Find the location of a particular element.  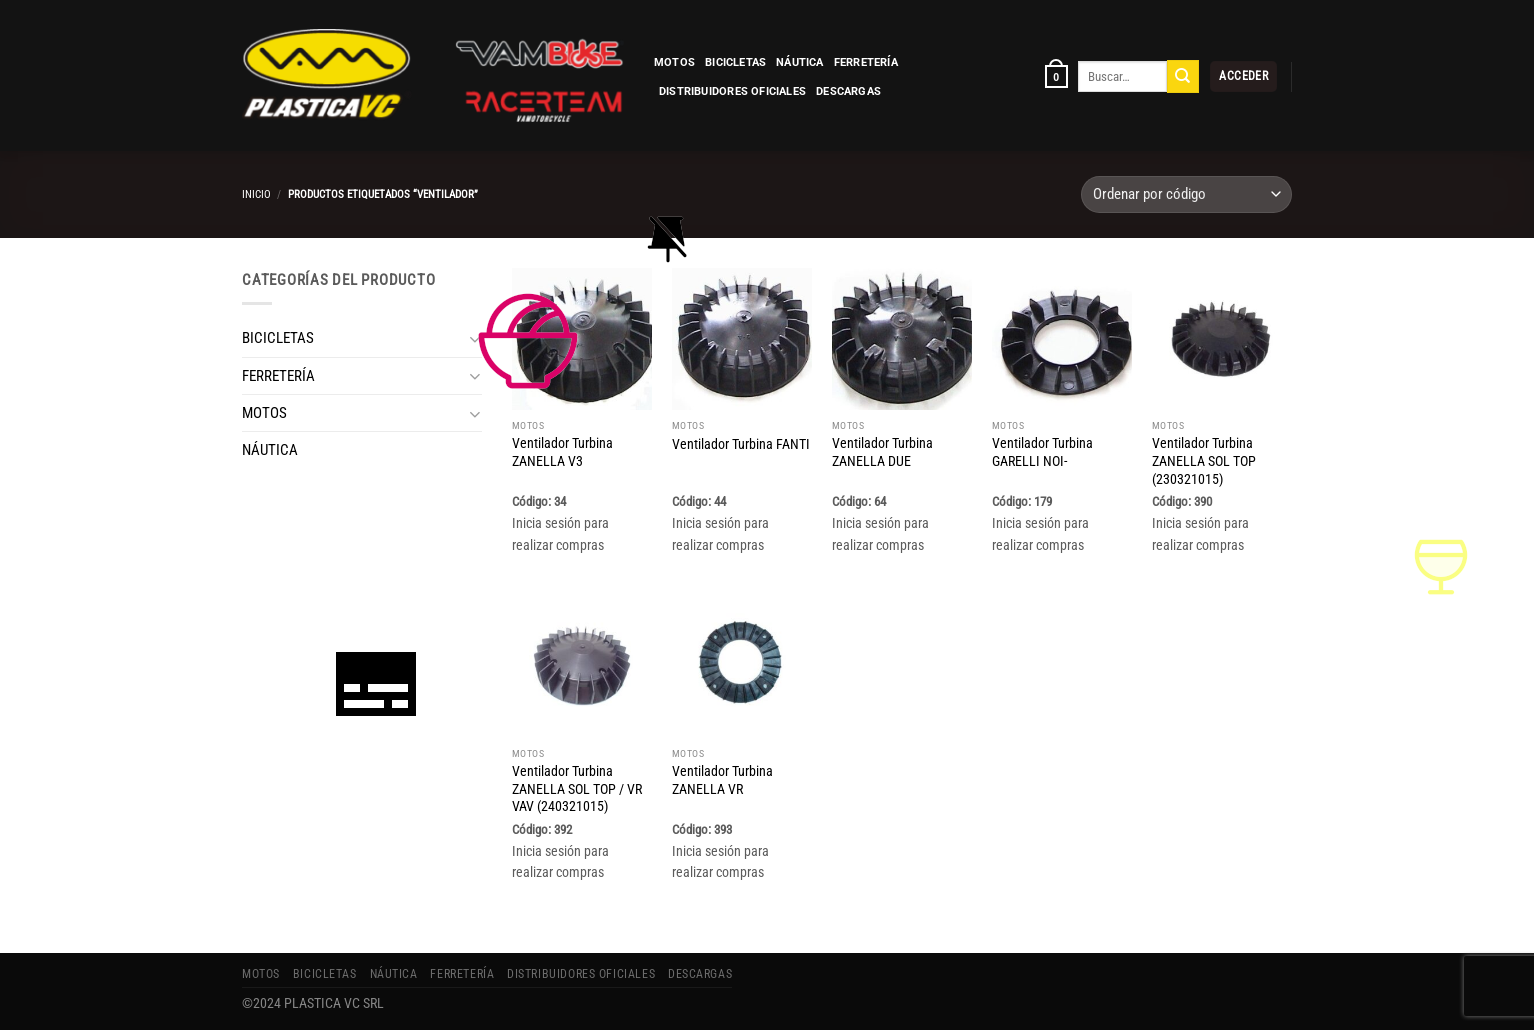

unpin this item is located at coordinates (668, 237).